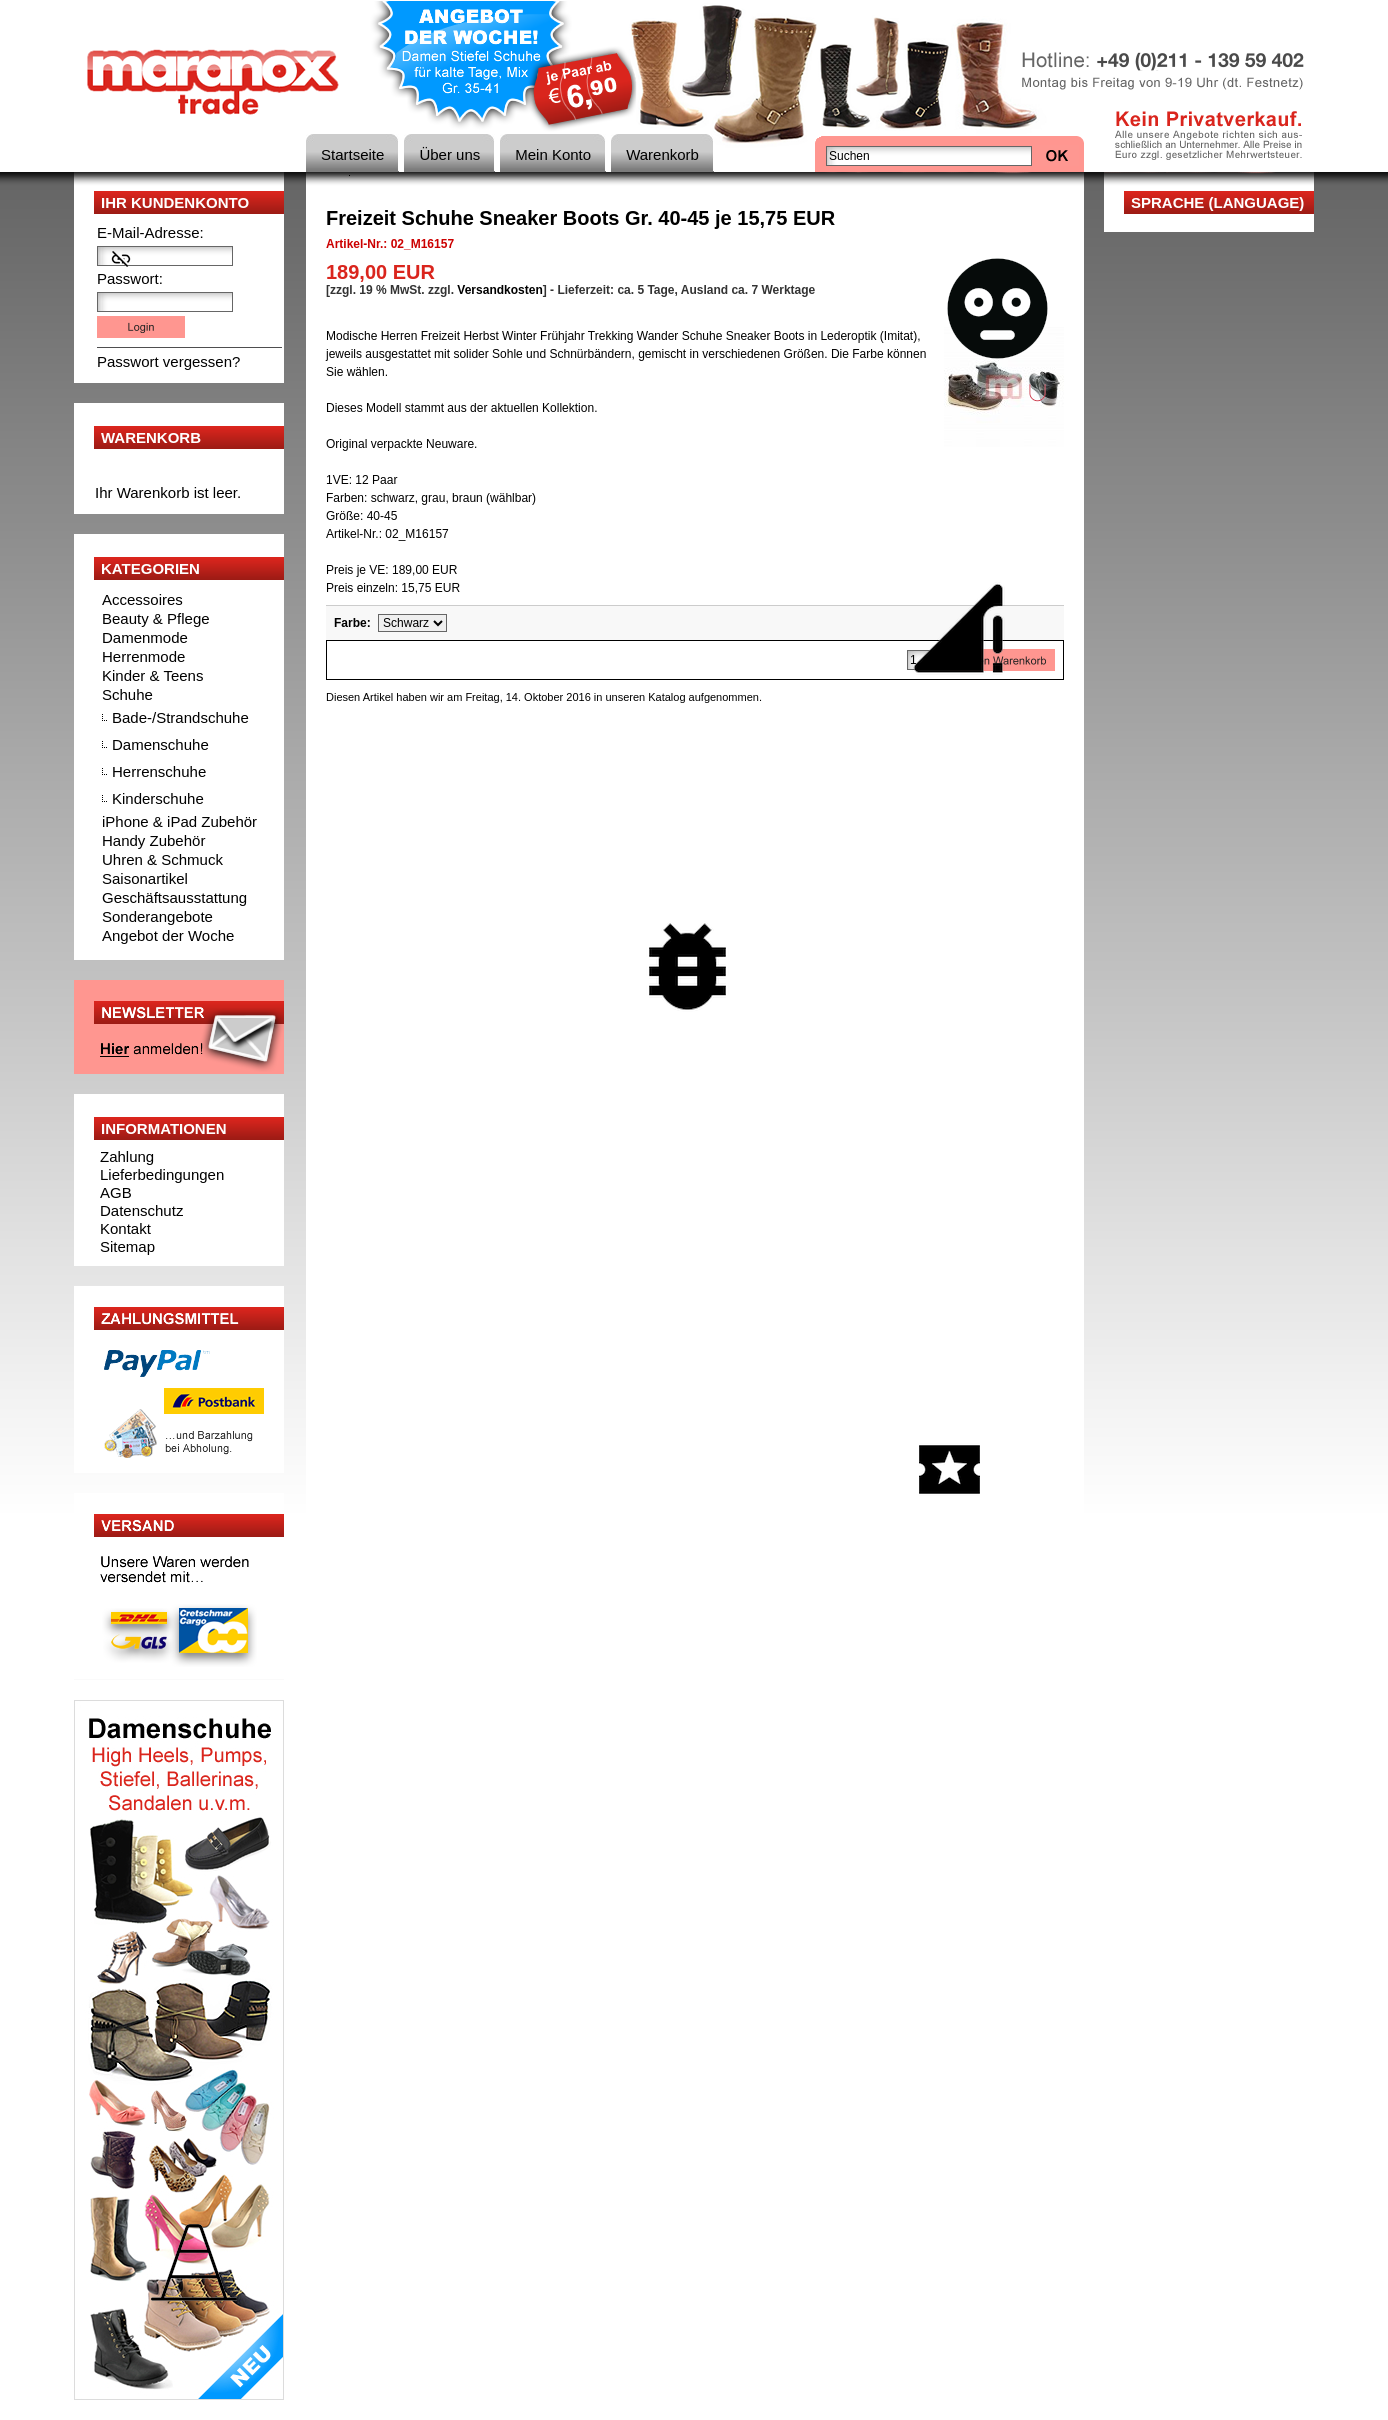 Image resolution: width=1388 pixels, height=2420 pixels. Describe the element at coordinates (1037, 391) in the screenshot. I see `perform a union operation on selected shapes` at that location.